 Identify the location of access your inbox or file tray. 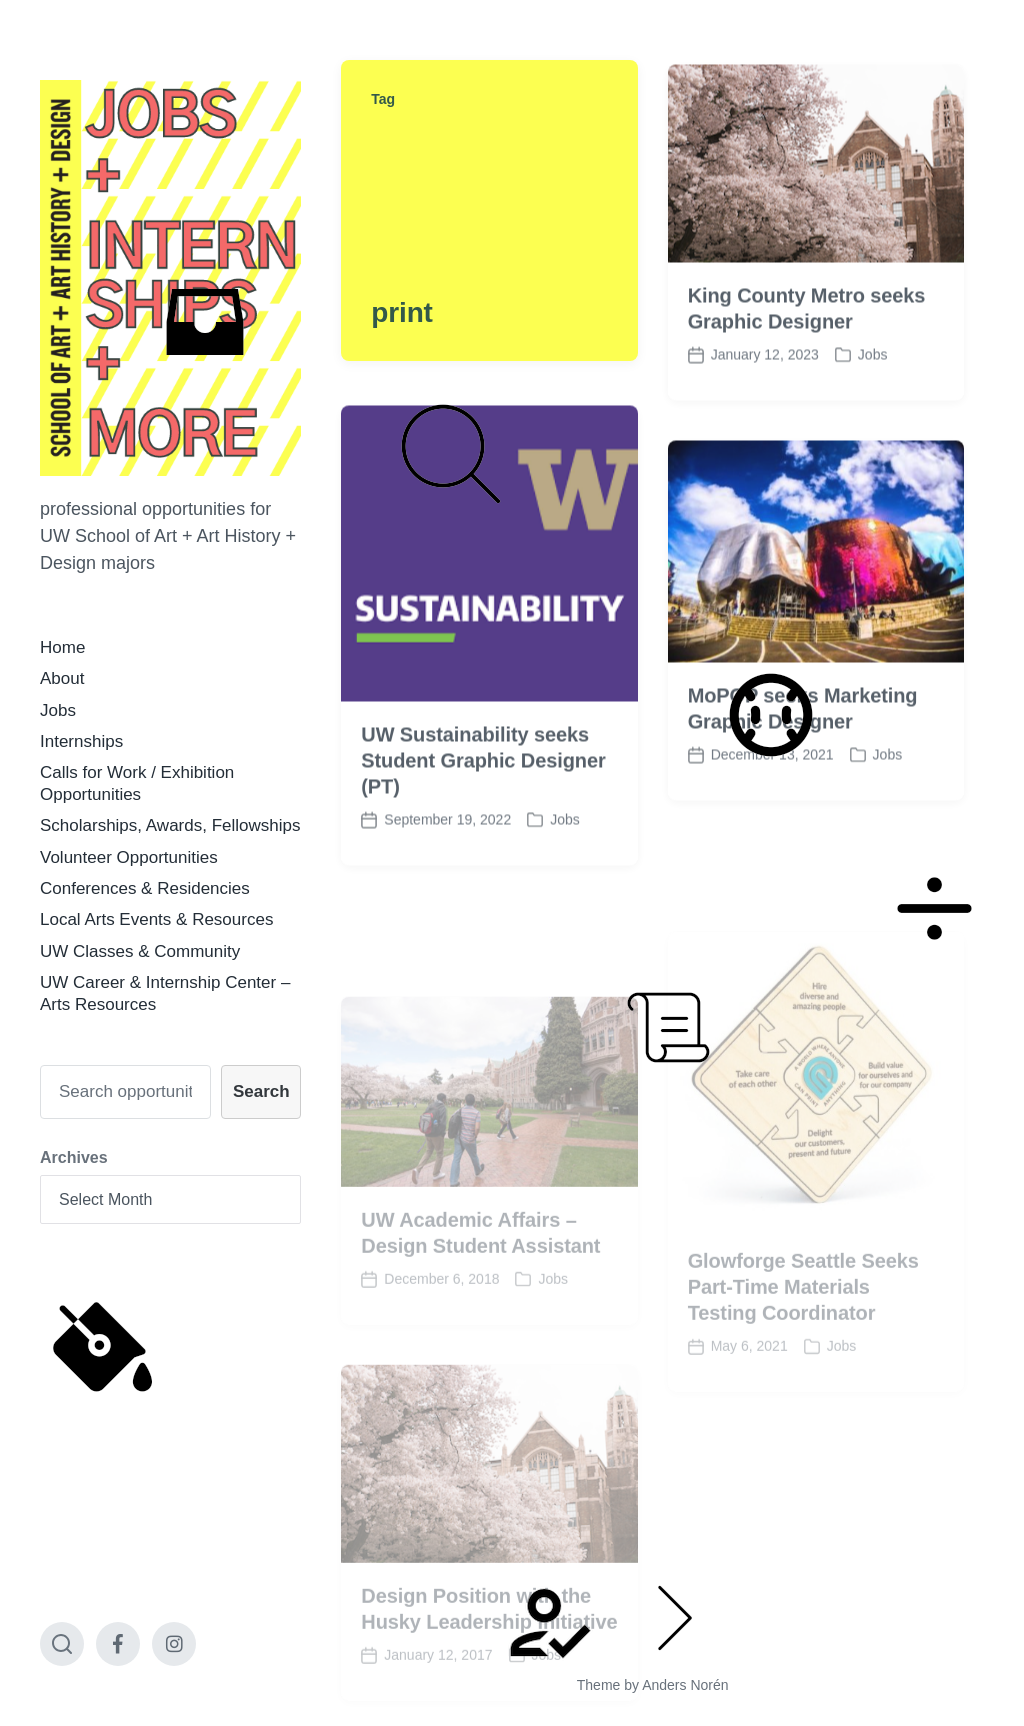
(205, 322).